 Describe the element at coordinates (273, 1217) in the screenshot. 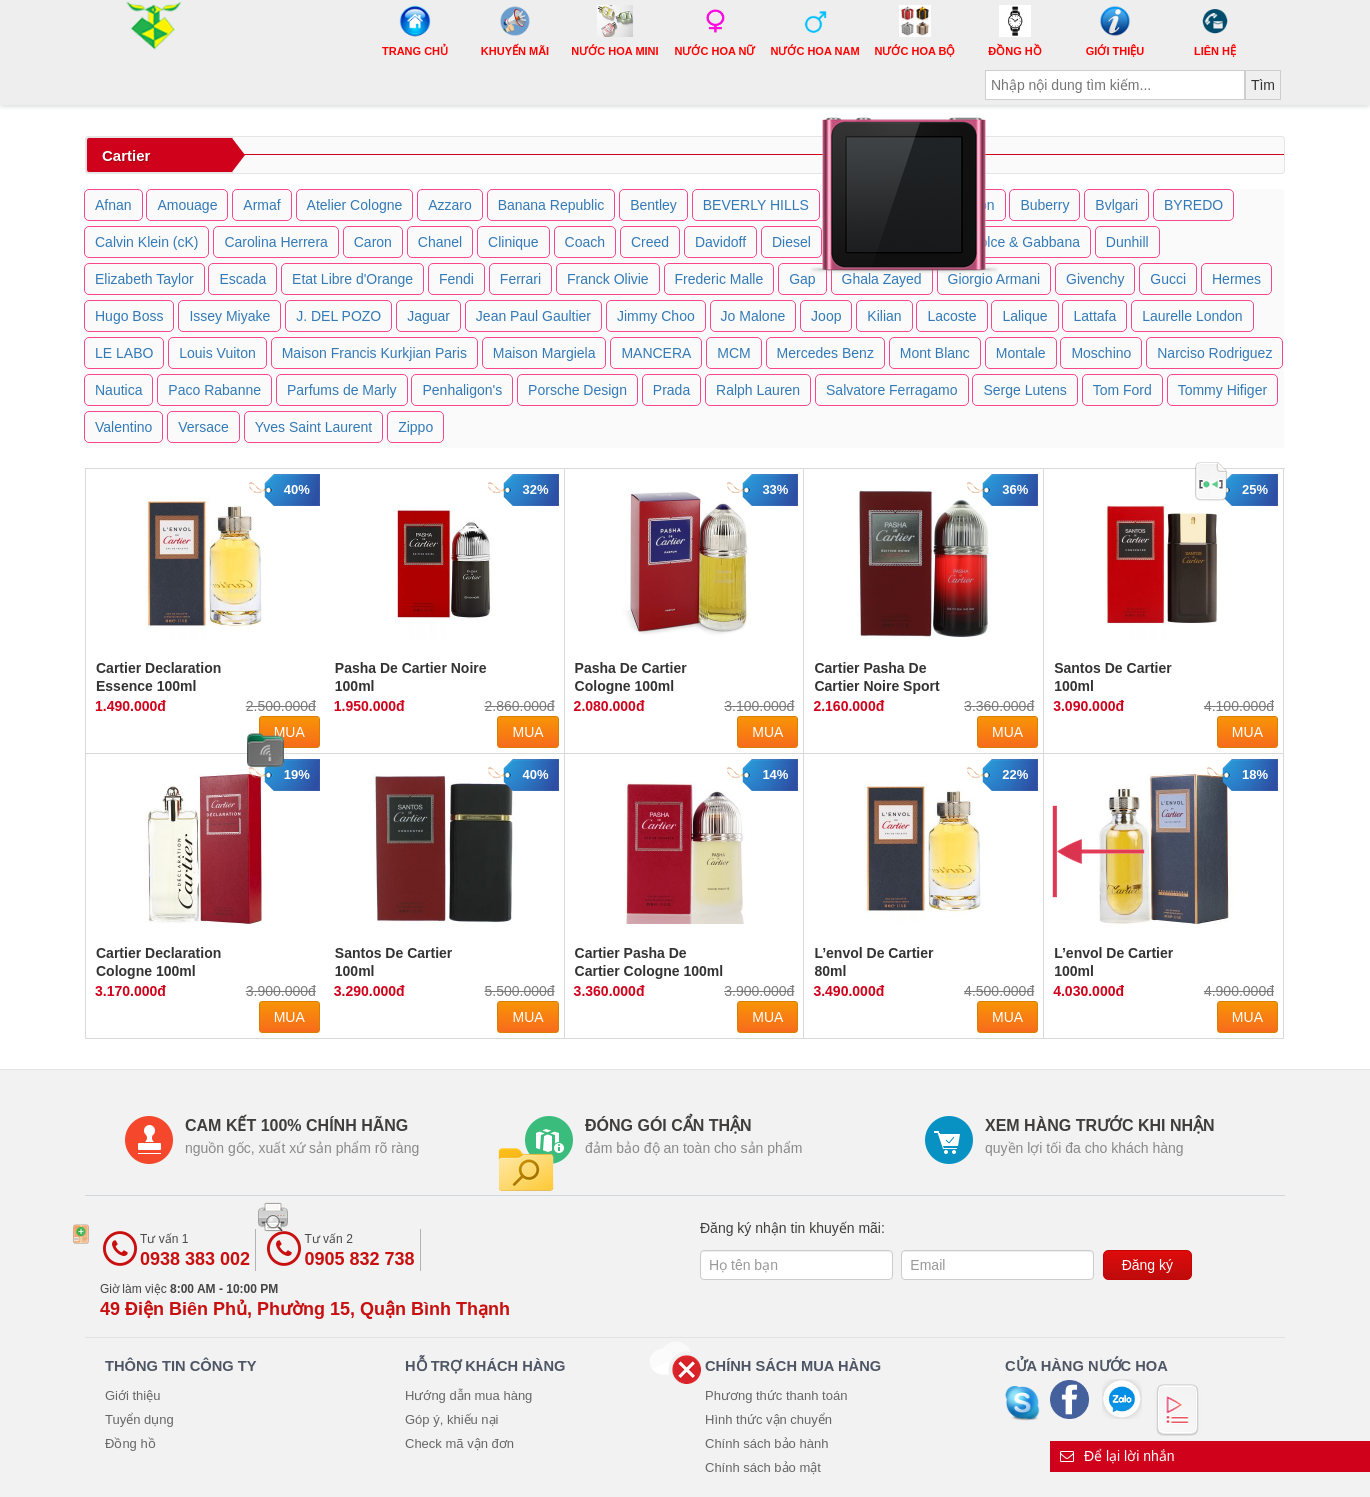

I see `preview document before printing` at that location.